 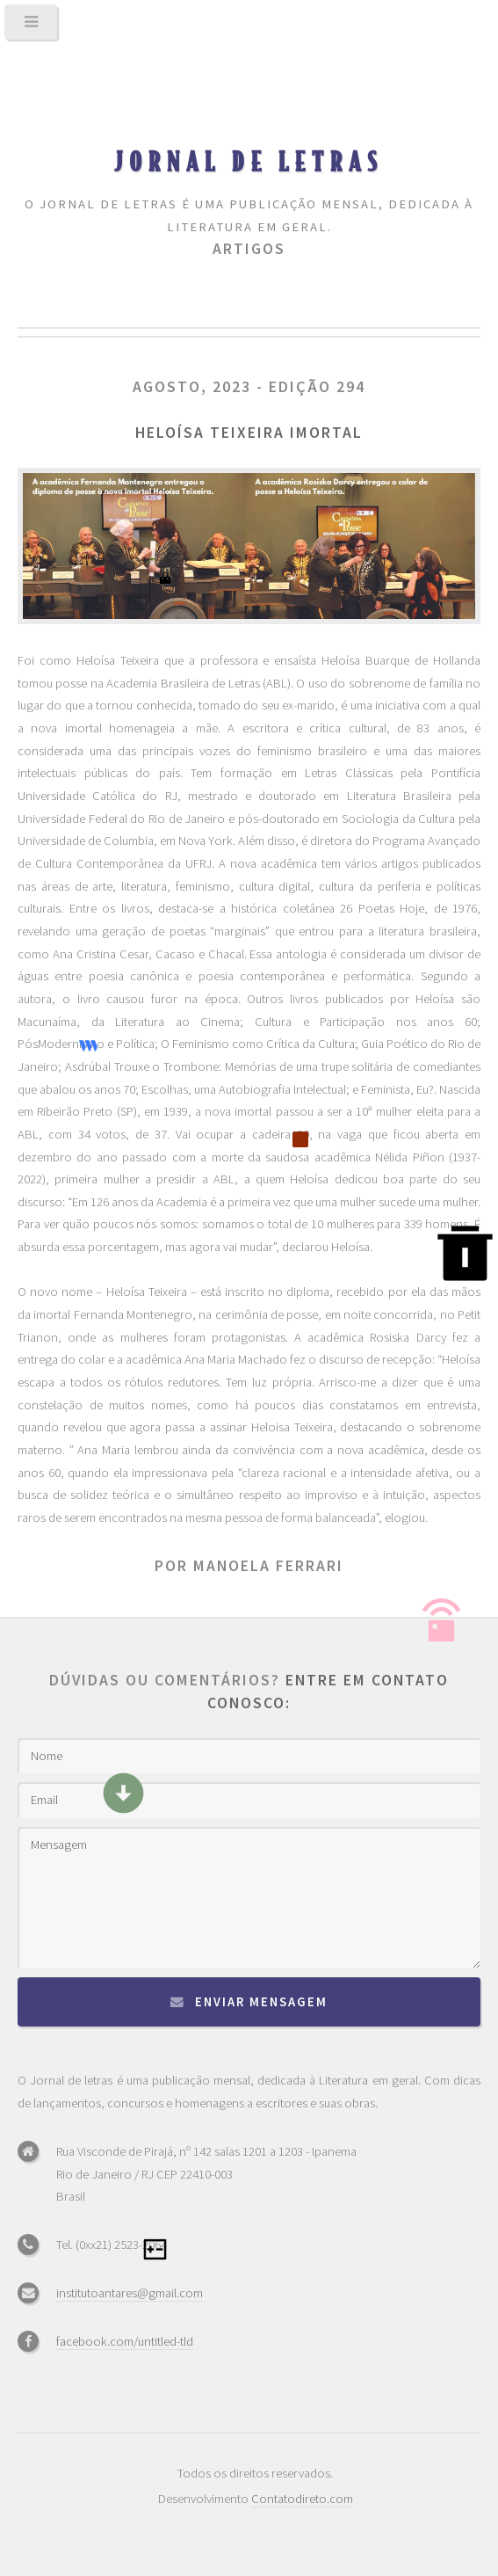 I want to click on delete selected item, so click(x=465, y=1253).